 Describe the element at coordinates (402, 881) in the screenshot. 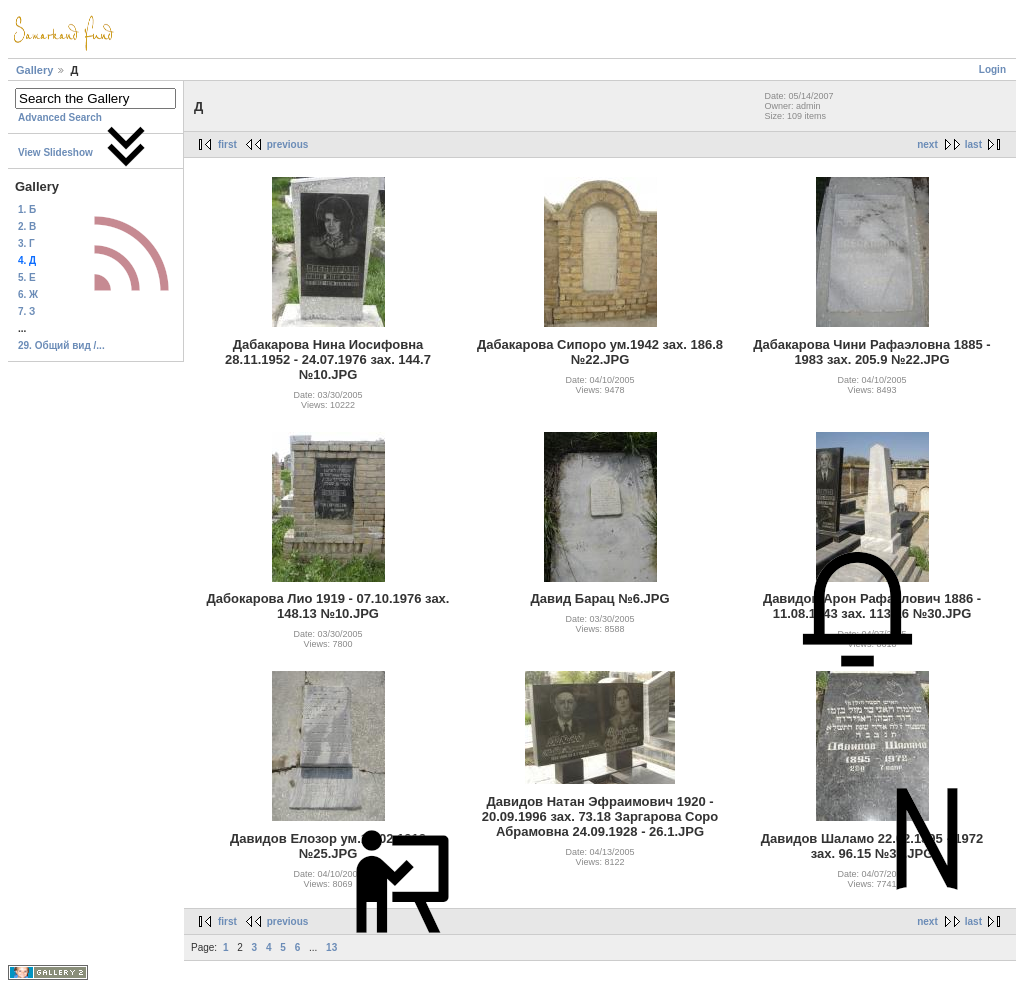

I see `start or view a presentation` at that location.